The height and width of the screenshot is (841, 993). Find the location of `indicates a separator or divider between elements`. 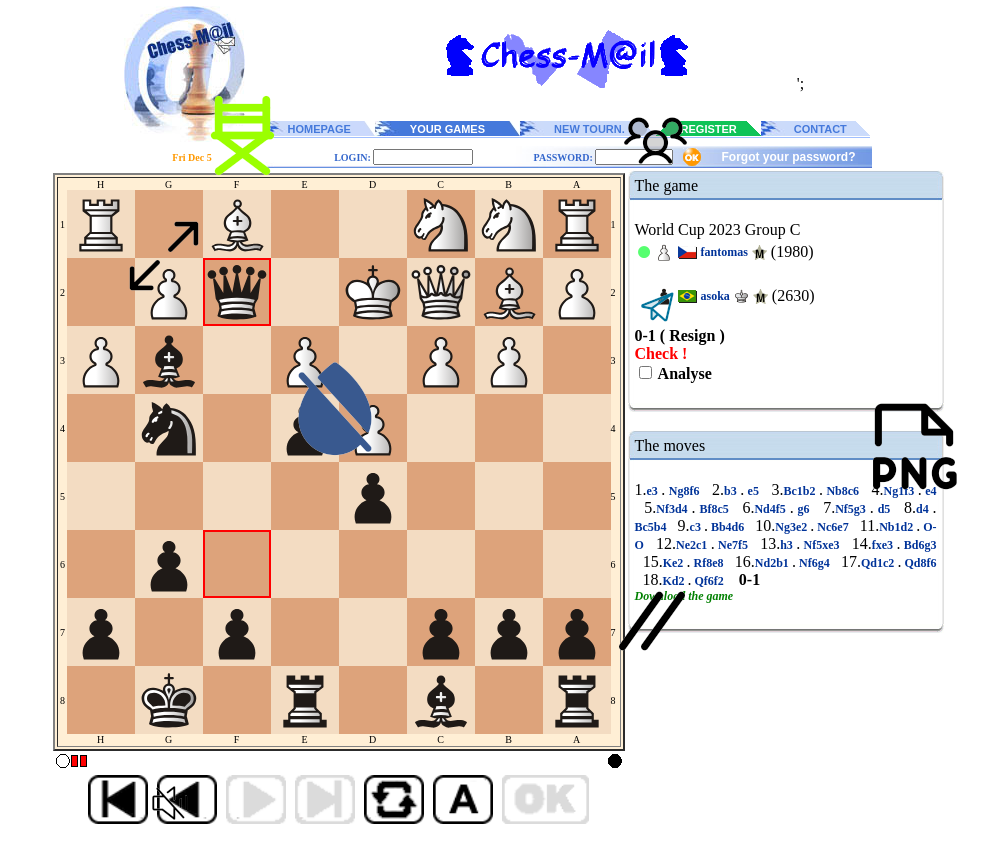

indicates a separator or divider between elements is located at coordinates (652, 621).